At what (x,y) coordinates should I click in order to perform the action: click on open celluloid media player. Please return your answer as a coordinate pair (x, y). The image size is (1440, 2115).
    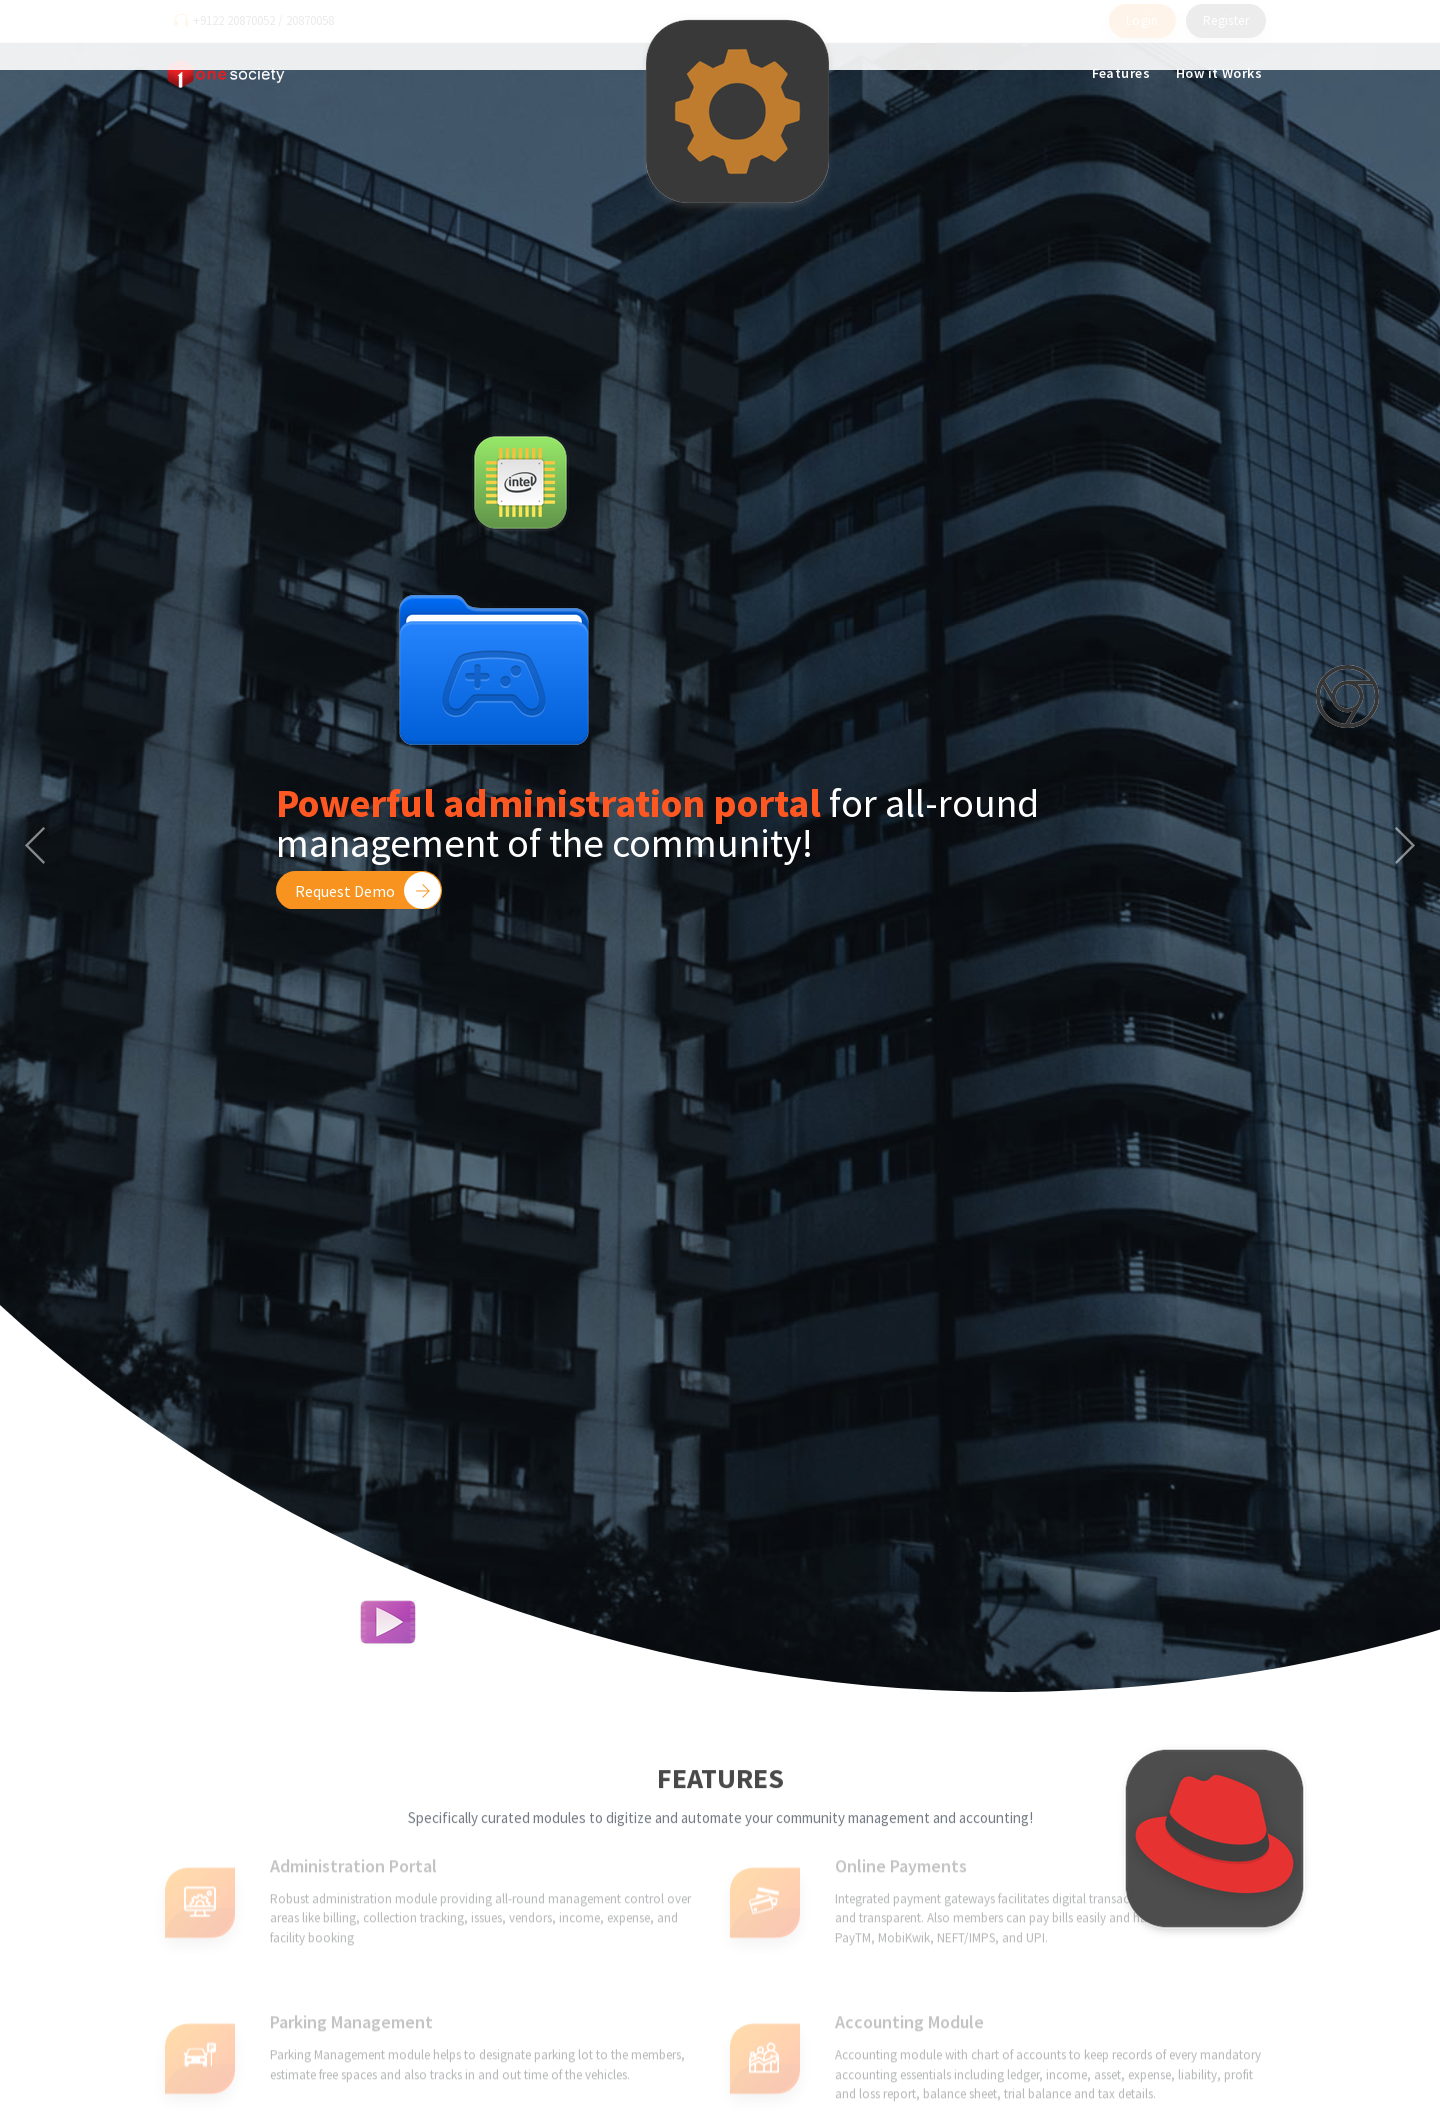
    Looking at the image, I should click on (388, 1622).